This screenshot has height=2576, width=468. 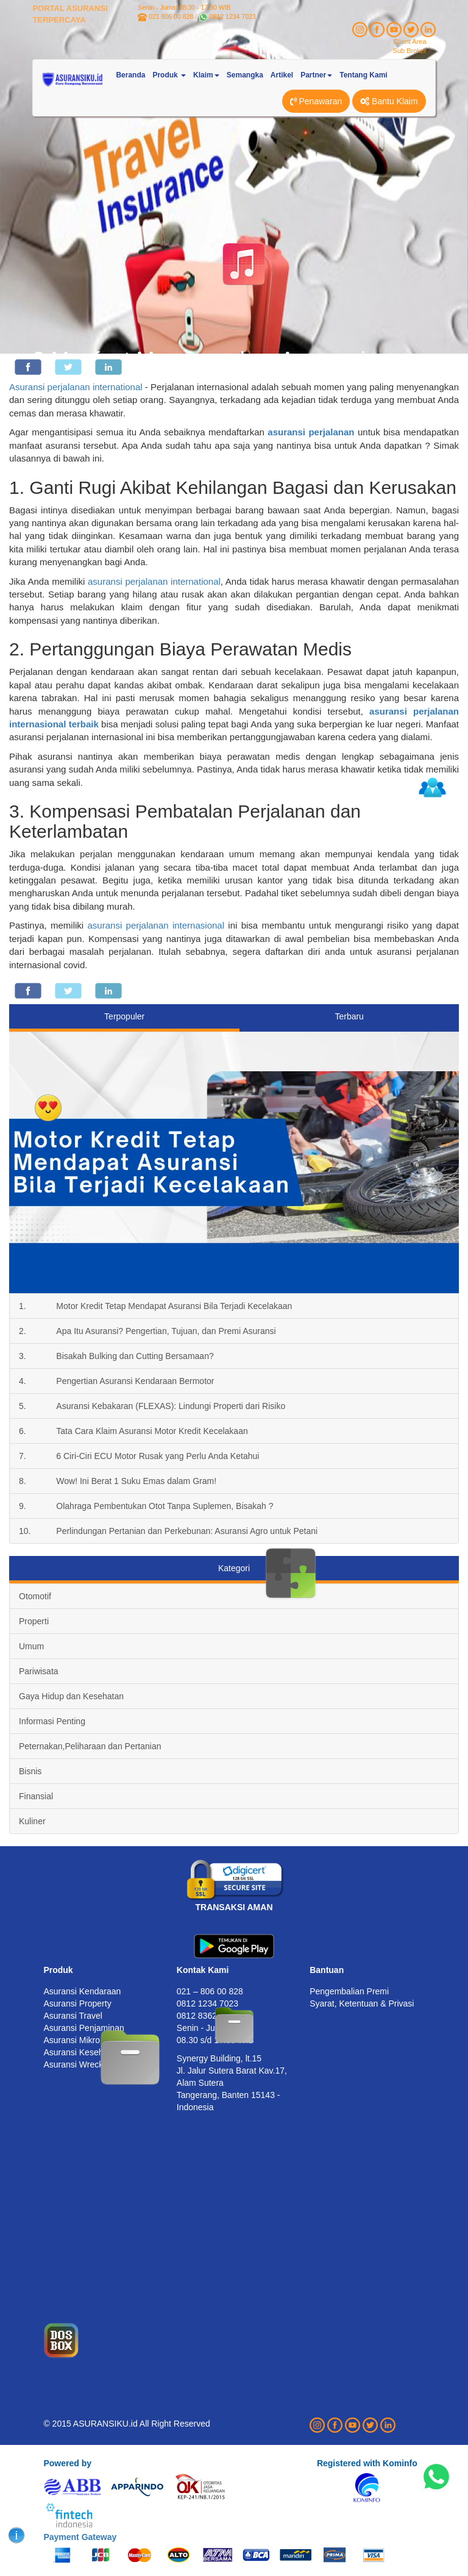 I want to click on access help or about information, so click(x=16, y=2535).